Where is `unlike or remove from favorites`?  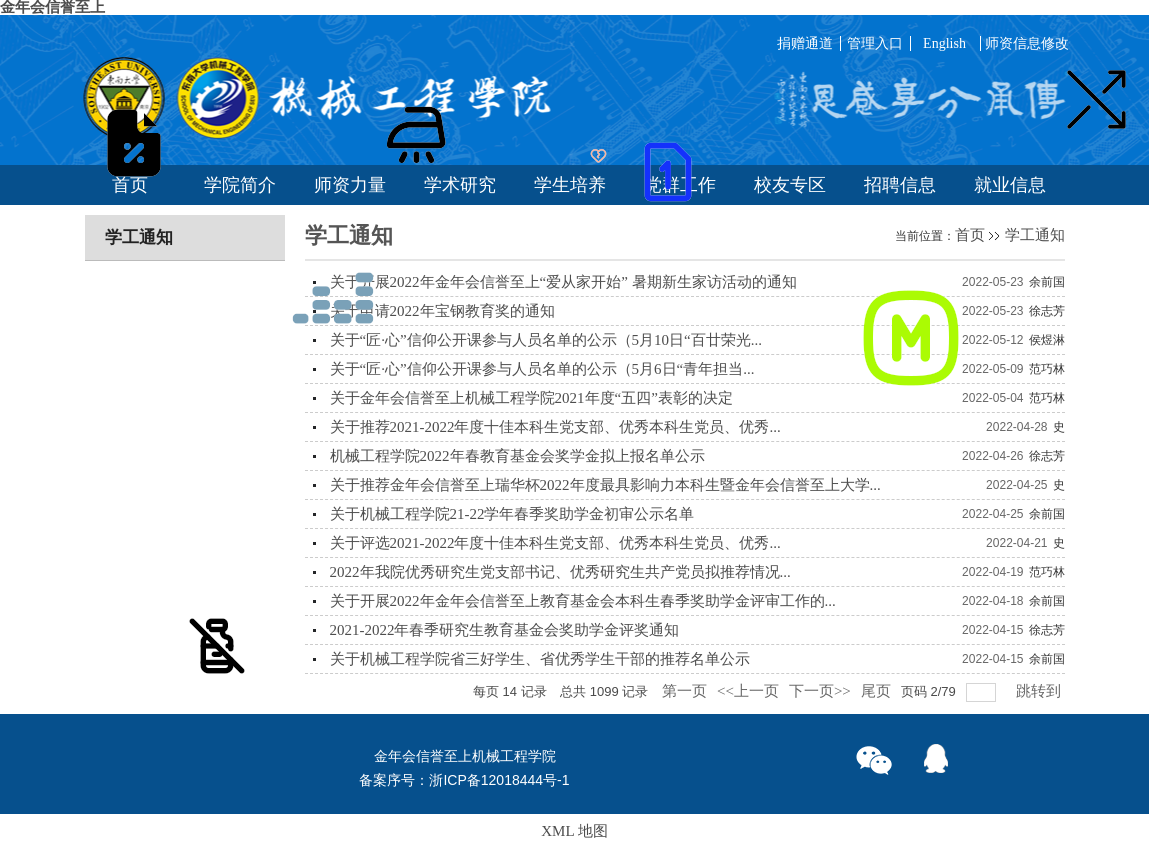
unlike or remove from favorites is located at coordinates (598, 155).